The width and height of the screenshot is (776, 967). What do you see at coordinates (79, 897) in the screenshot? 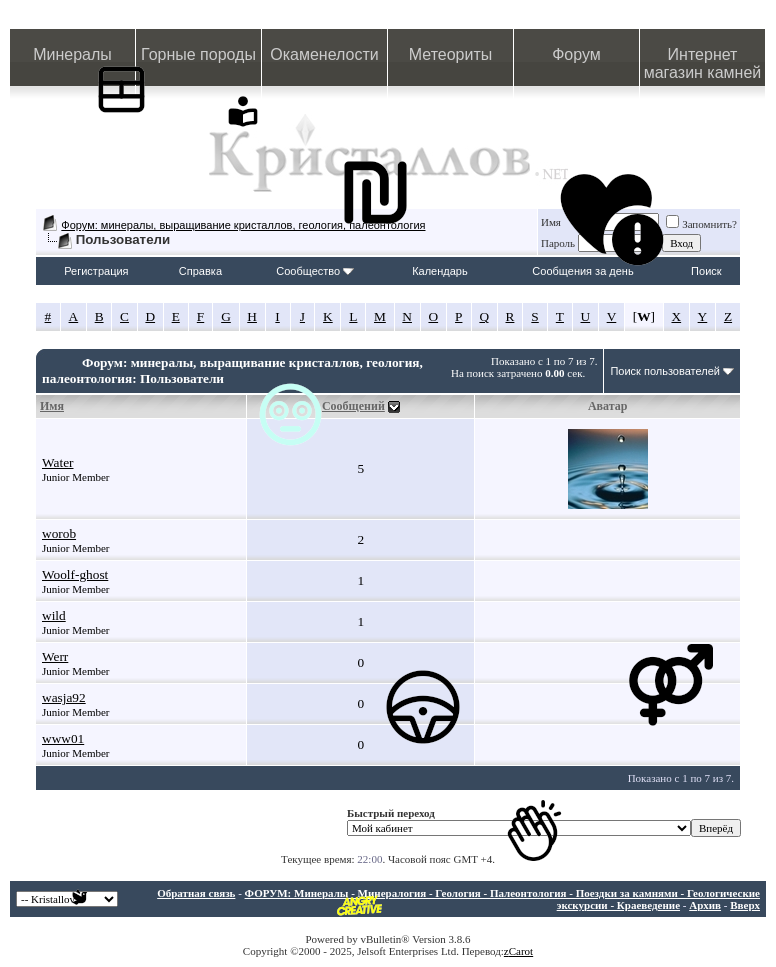
I see `indicates peace or harmony settings` at bounding box center [79, 897].